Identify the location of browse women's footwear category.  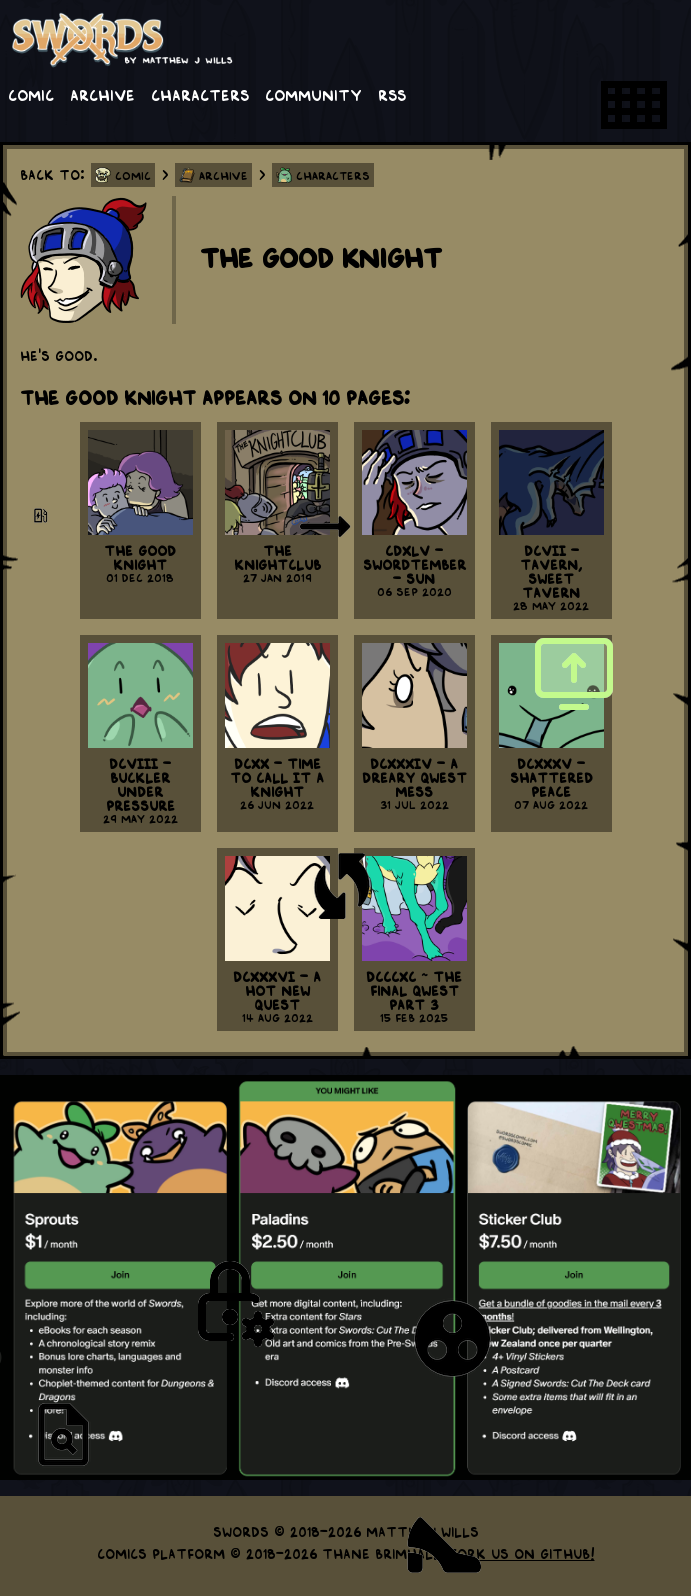
(440, 1547).